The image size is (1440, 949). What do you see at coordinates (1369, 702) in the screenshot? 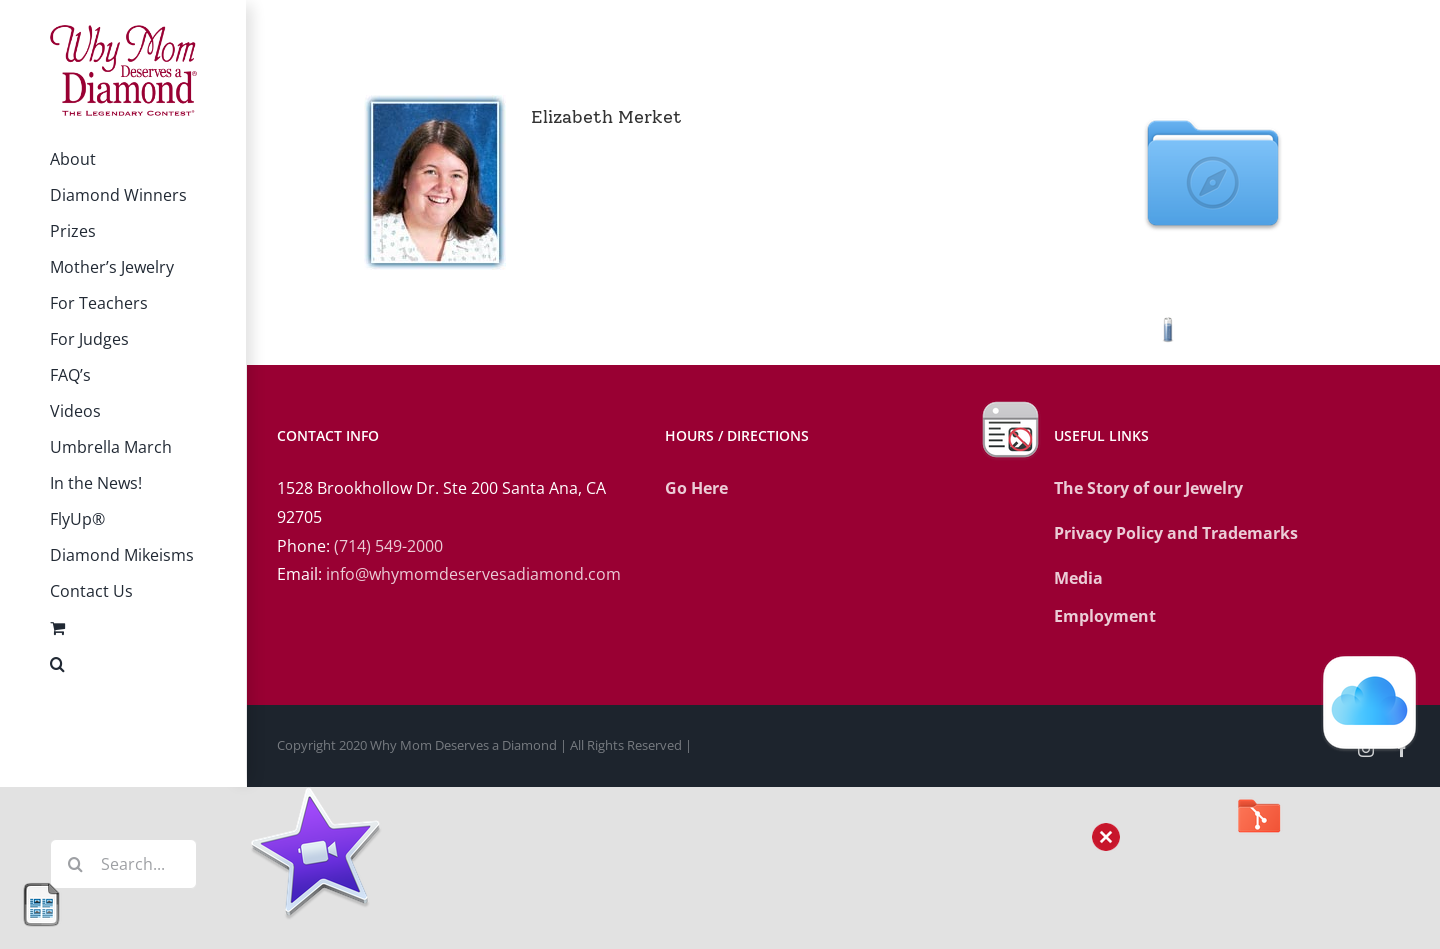
I see `open iCloud Drive folder` at bounding box center [1369, 702].